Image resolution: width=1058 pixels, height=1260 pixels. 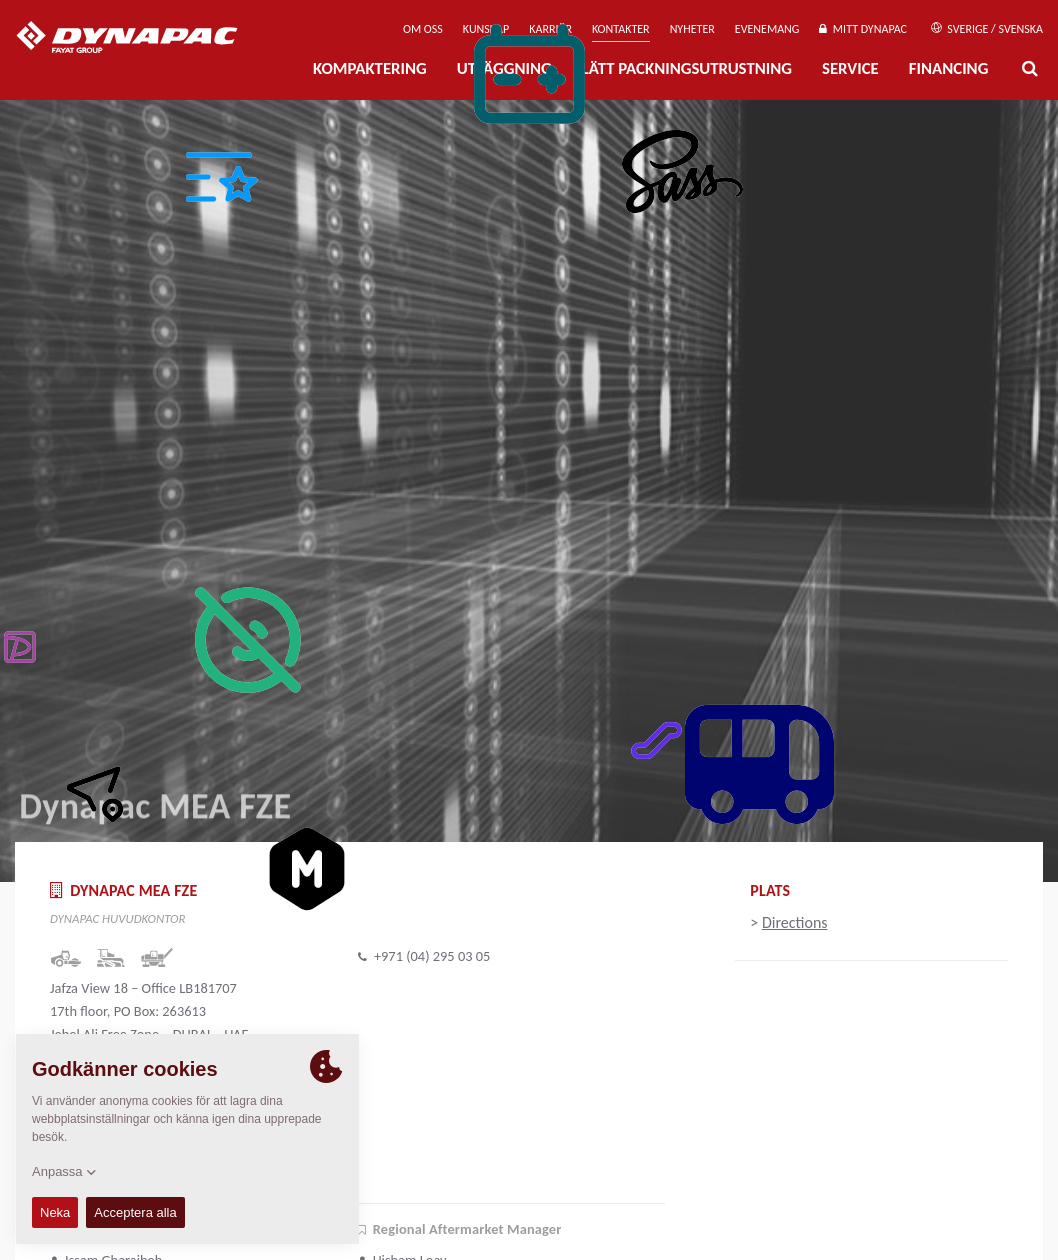 I want to click on send current location, so click(x=94, y=793).